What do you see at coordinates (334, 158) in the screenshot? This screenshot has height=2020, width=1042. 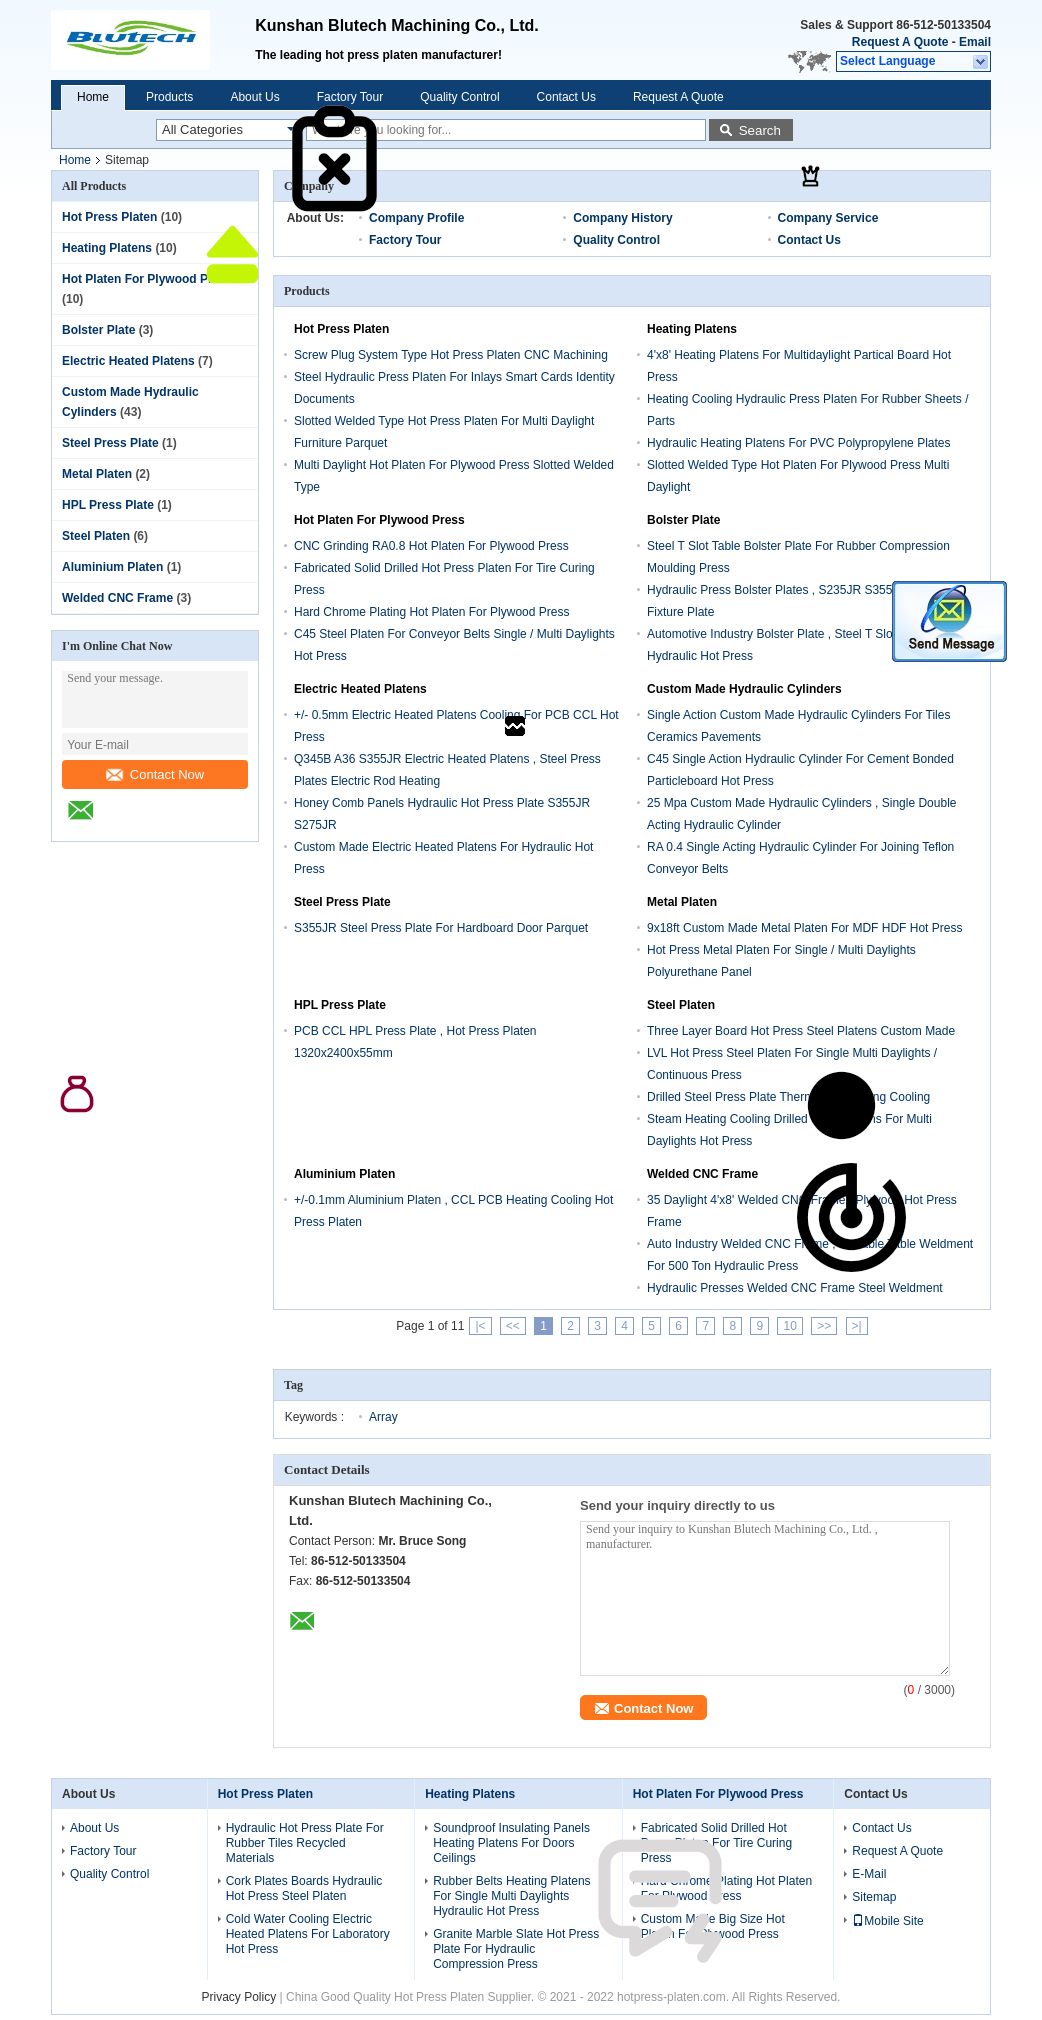 I see `clear clipboard contents` at bounding box center [334, 158].